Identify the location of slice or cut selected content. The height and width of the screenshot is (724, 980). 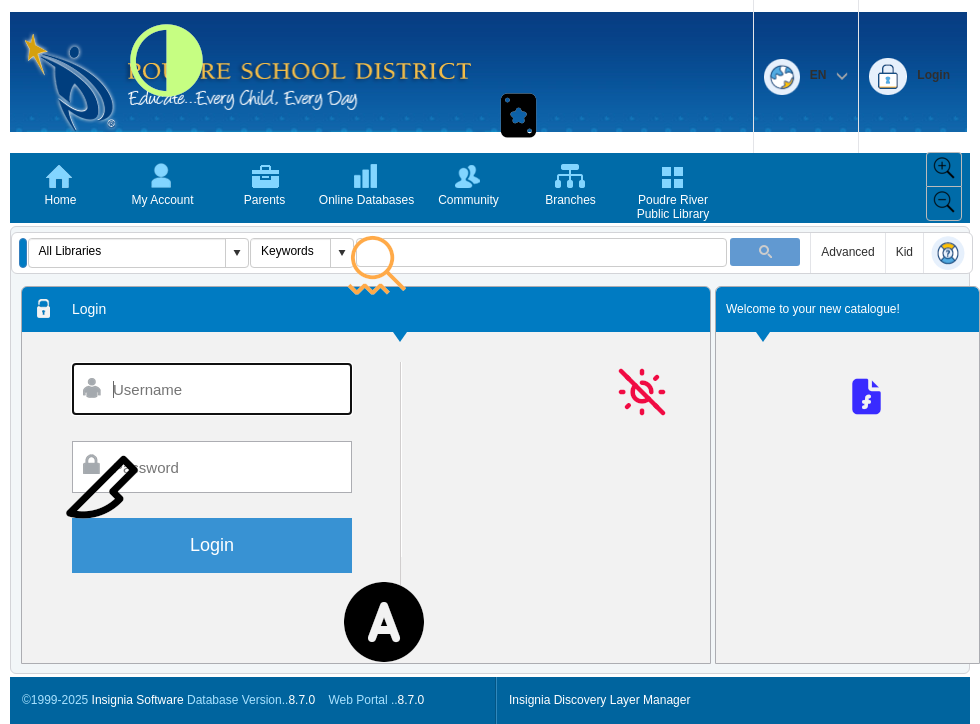
(102, 488).